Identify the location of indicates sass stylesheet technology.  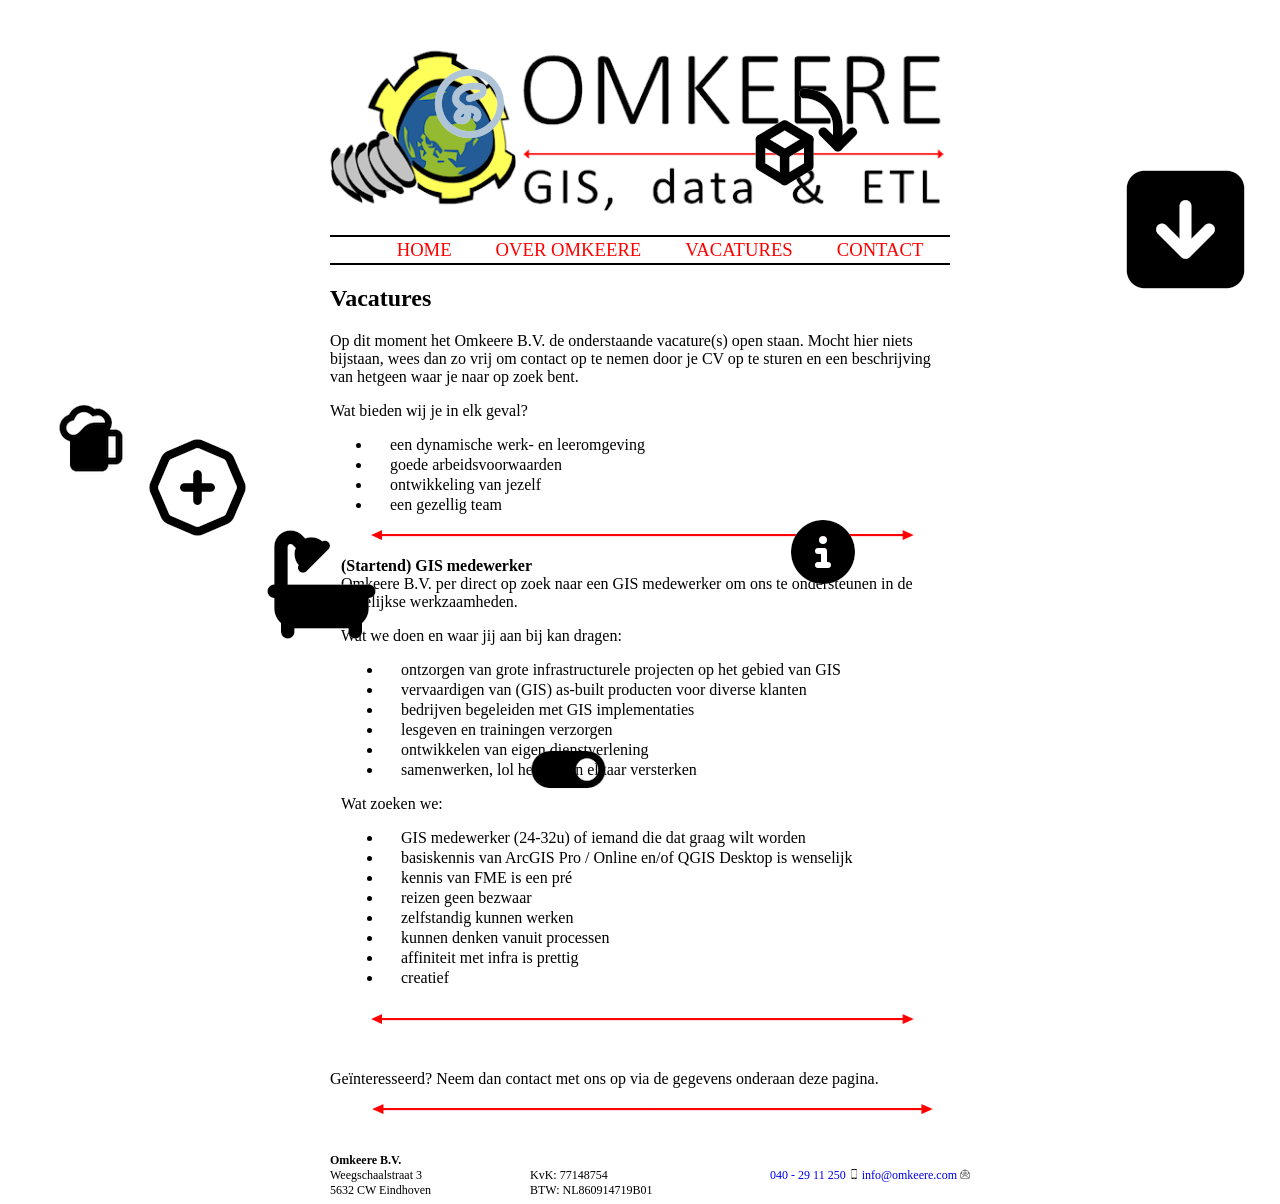
(469, 103).